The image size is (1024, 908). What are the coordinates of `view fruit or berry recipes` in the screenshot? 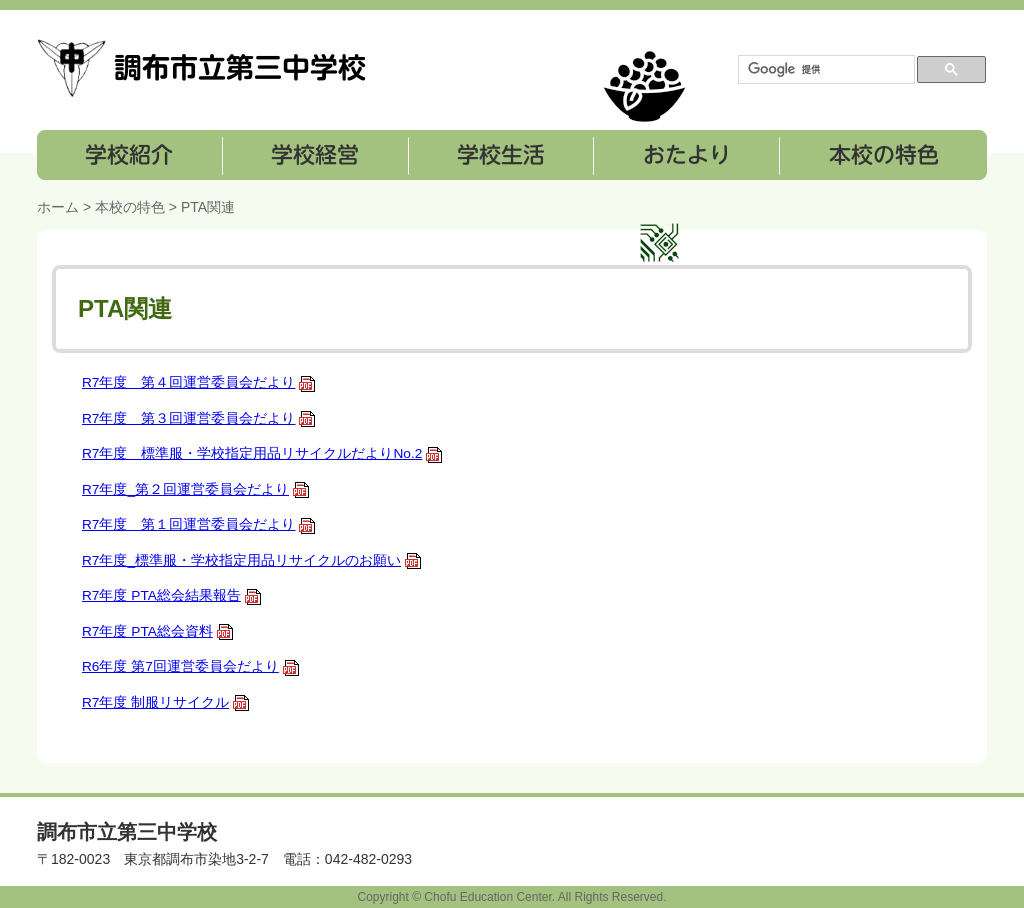 It's located at (644, 86).